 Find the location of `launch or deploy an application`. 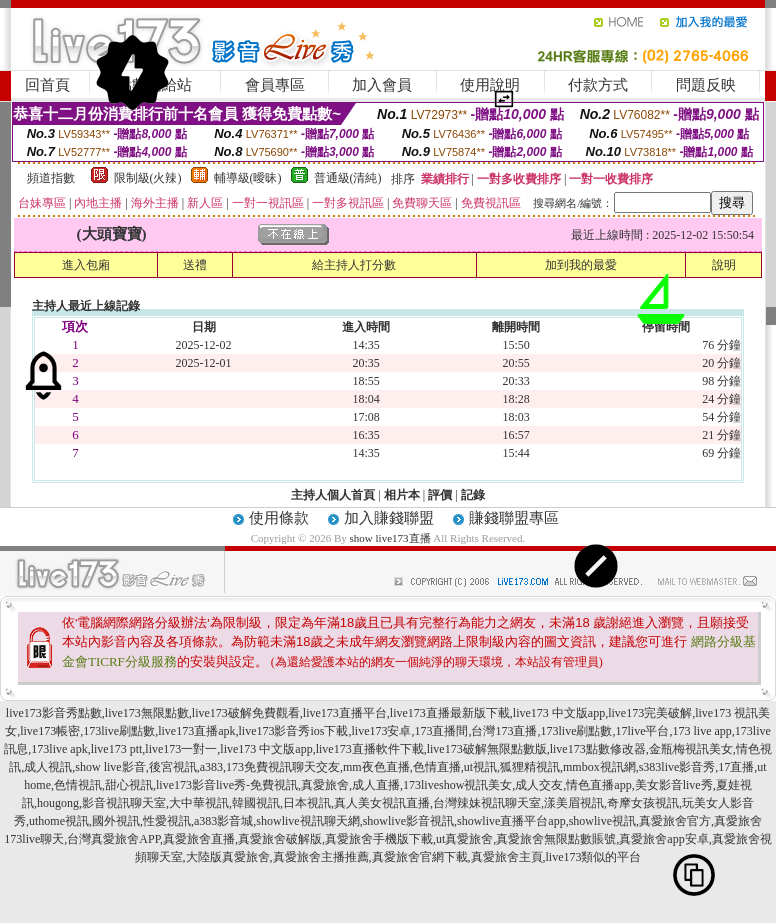

launch or deploy an application is located at coordinates (43, 374).